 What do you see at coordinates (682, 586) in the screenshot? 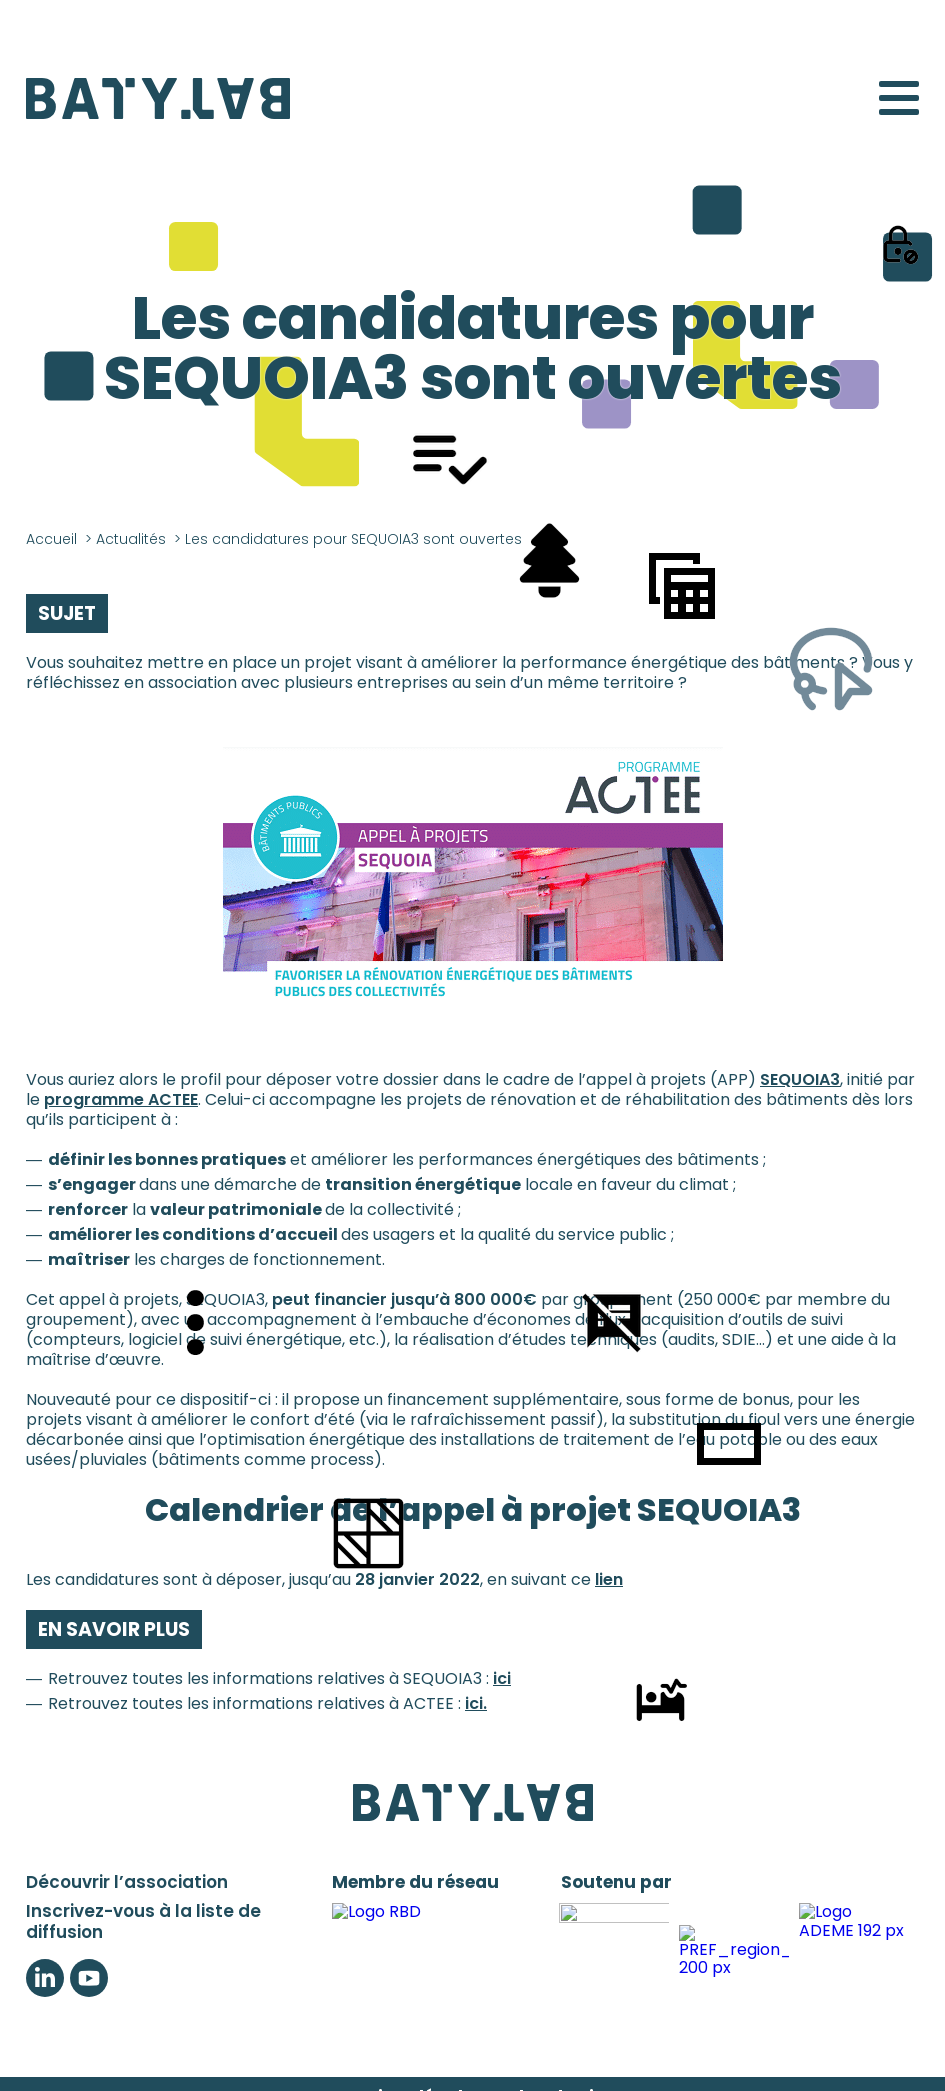
I see `switch to table or grid view` at bounding box center [682, 586].